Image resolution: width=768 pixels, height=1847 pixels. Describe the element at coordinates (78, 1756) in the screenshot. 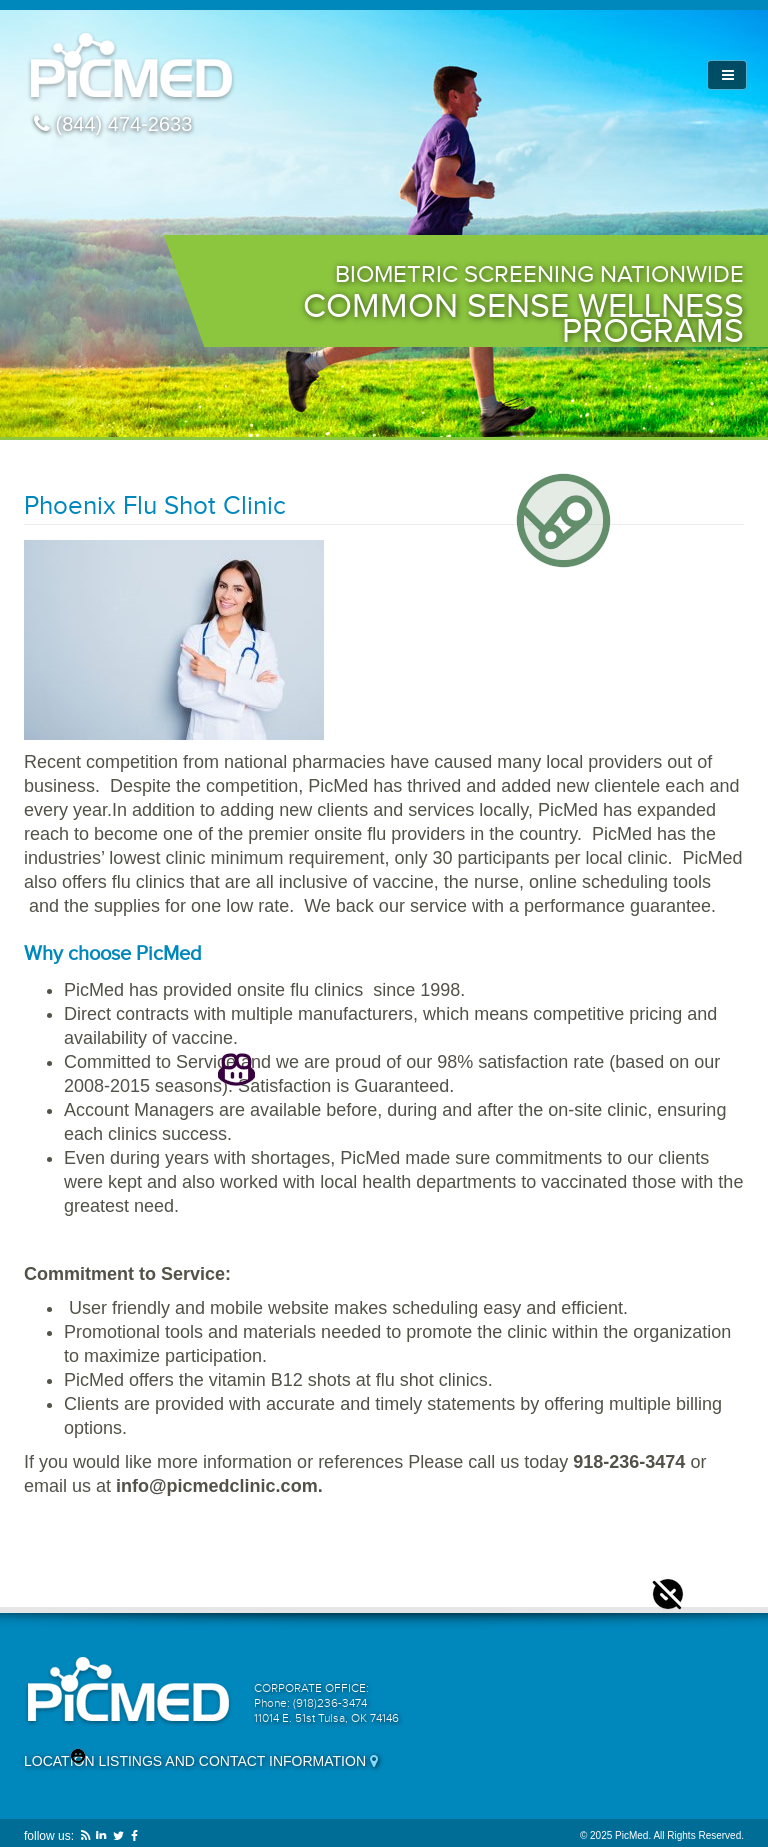

I see `react with a laugh emoji` at that location.